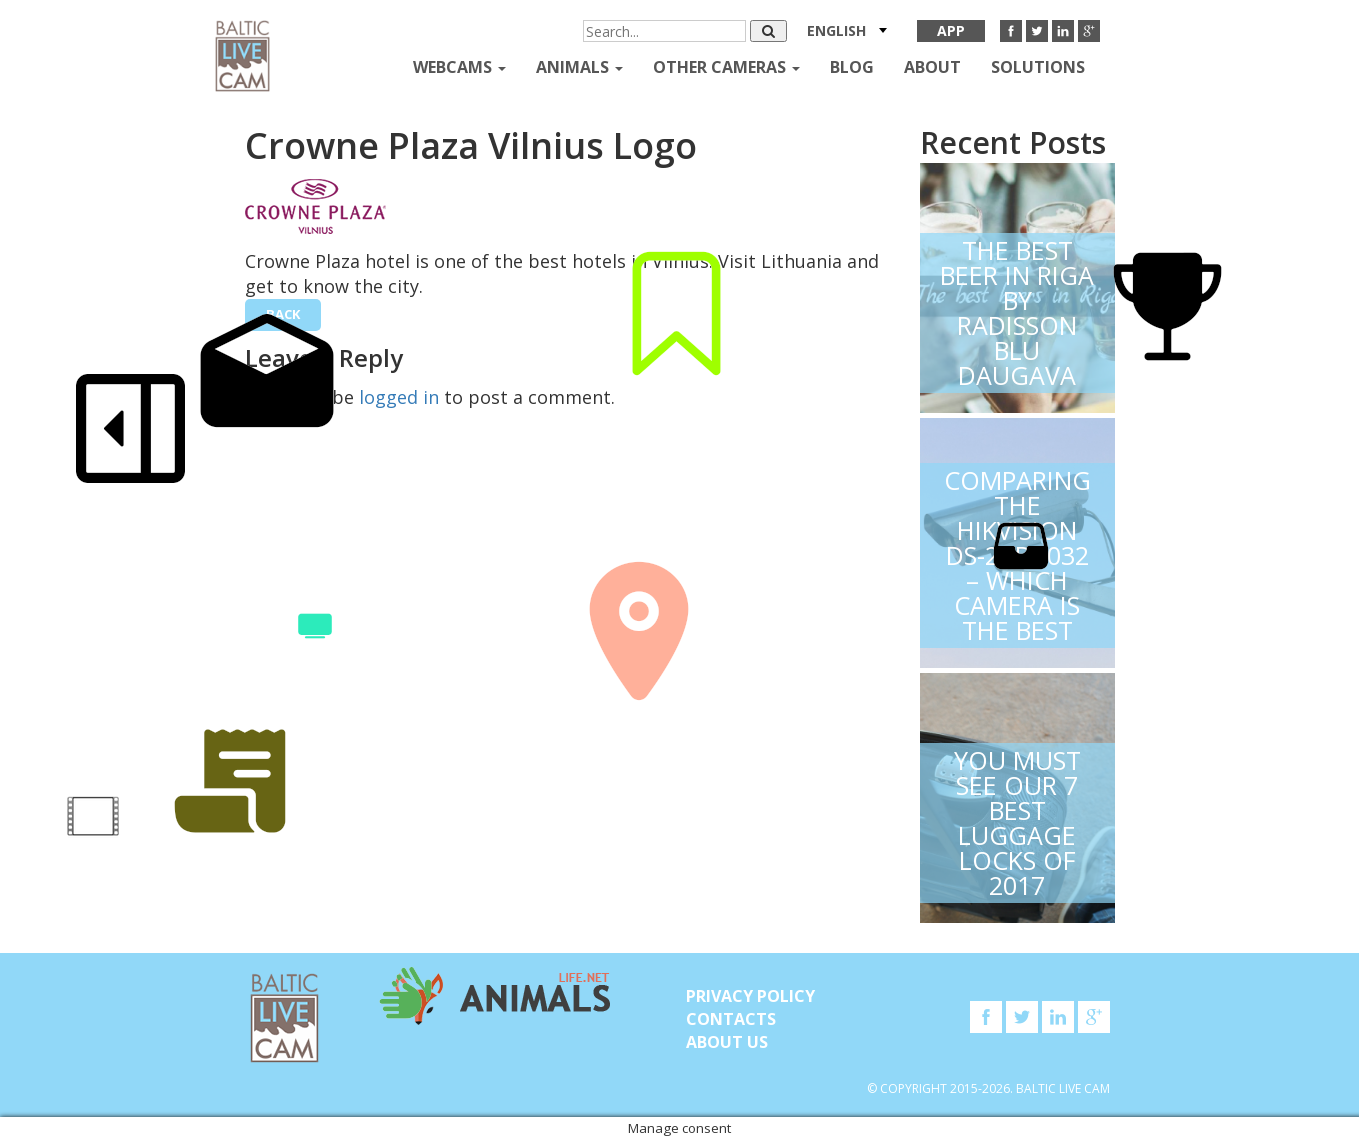 This screenshot has width=1359, height=1140. Describe the element at coordinates (676, 313) in the screenshot. I see `save this item for later` at that location.